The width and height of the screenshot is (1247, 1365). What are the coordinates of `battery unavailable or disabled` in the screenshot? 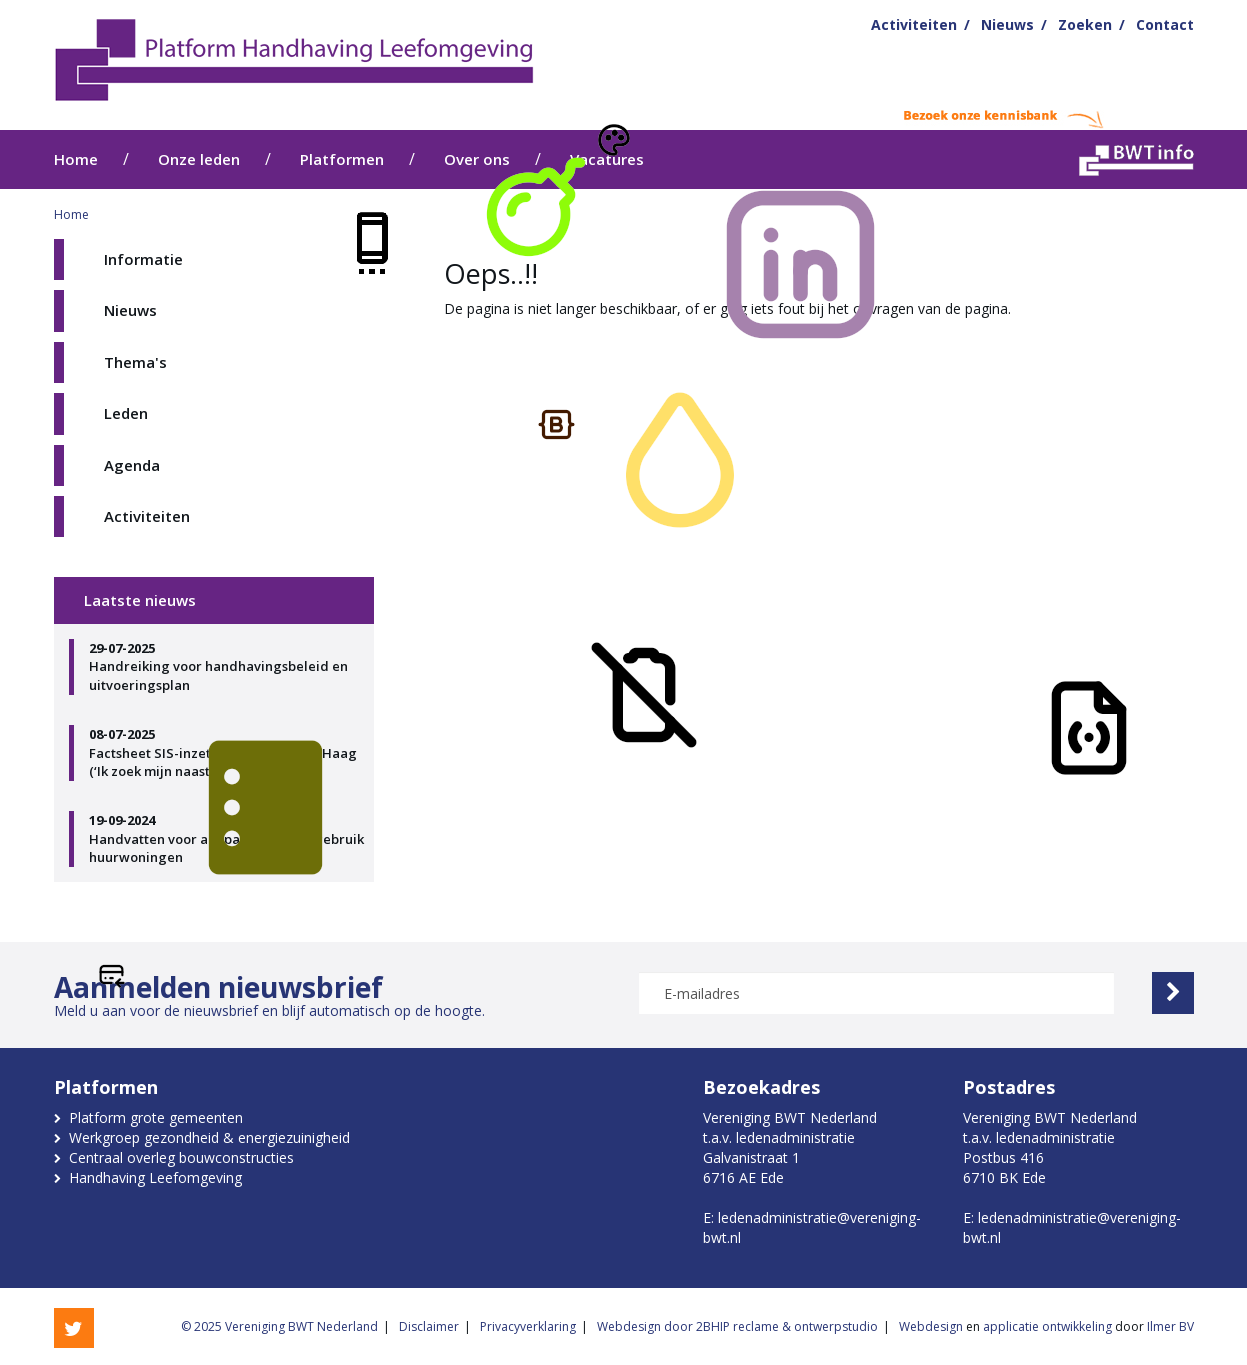 It's located at (644, 695).